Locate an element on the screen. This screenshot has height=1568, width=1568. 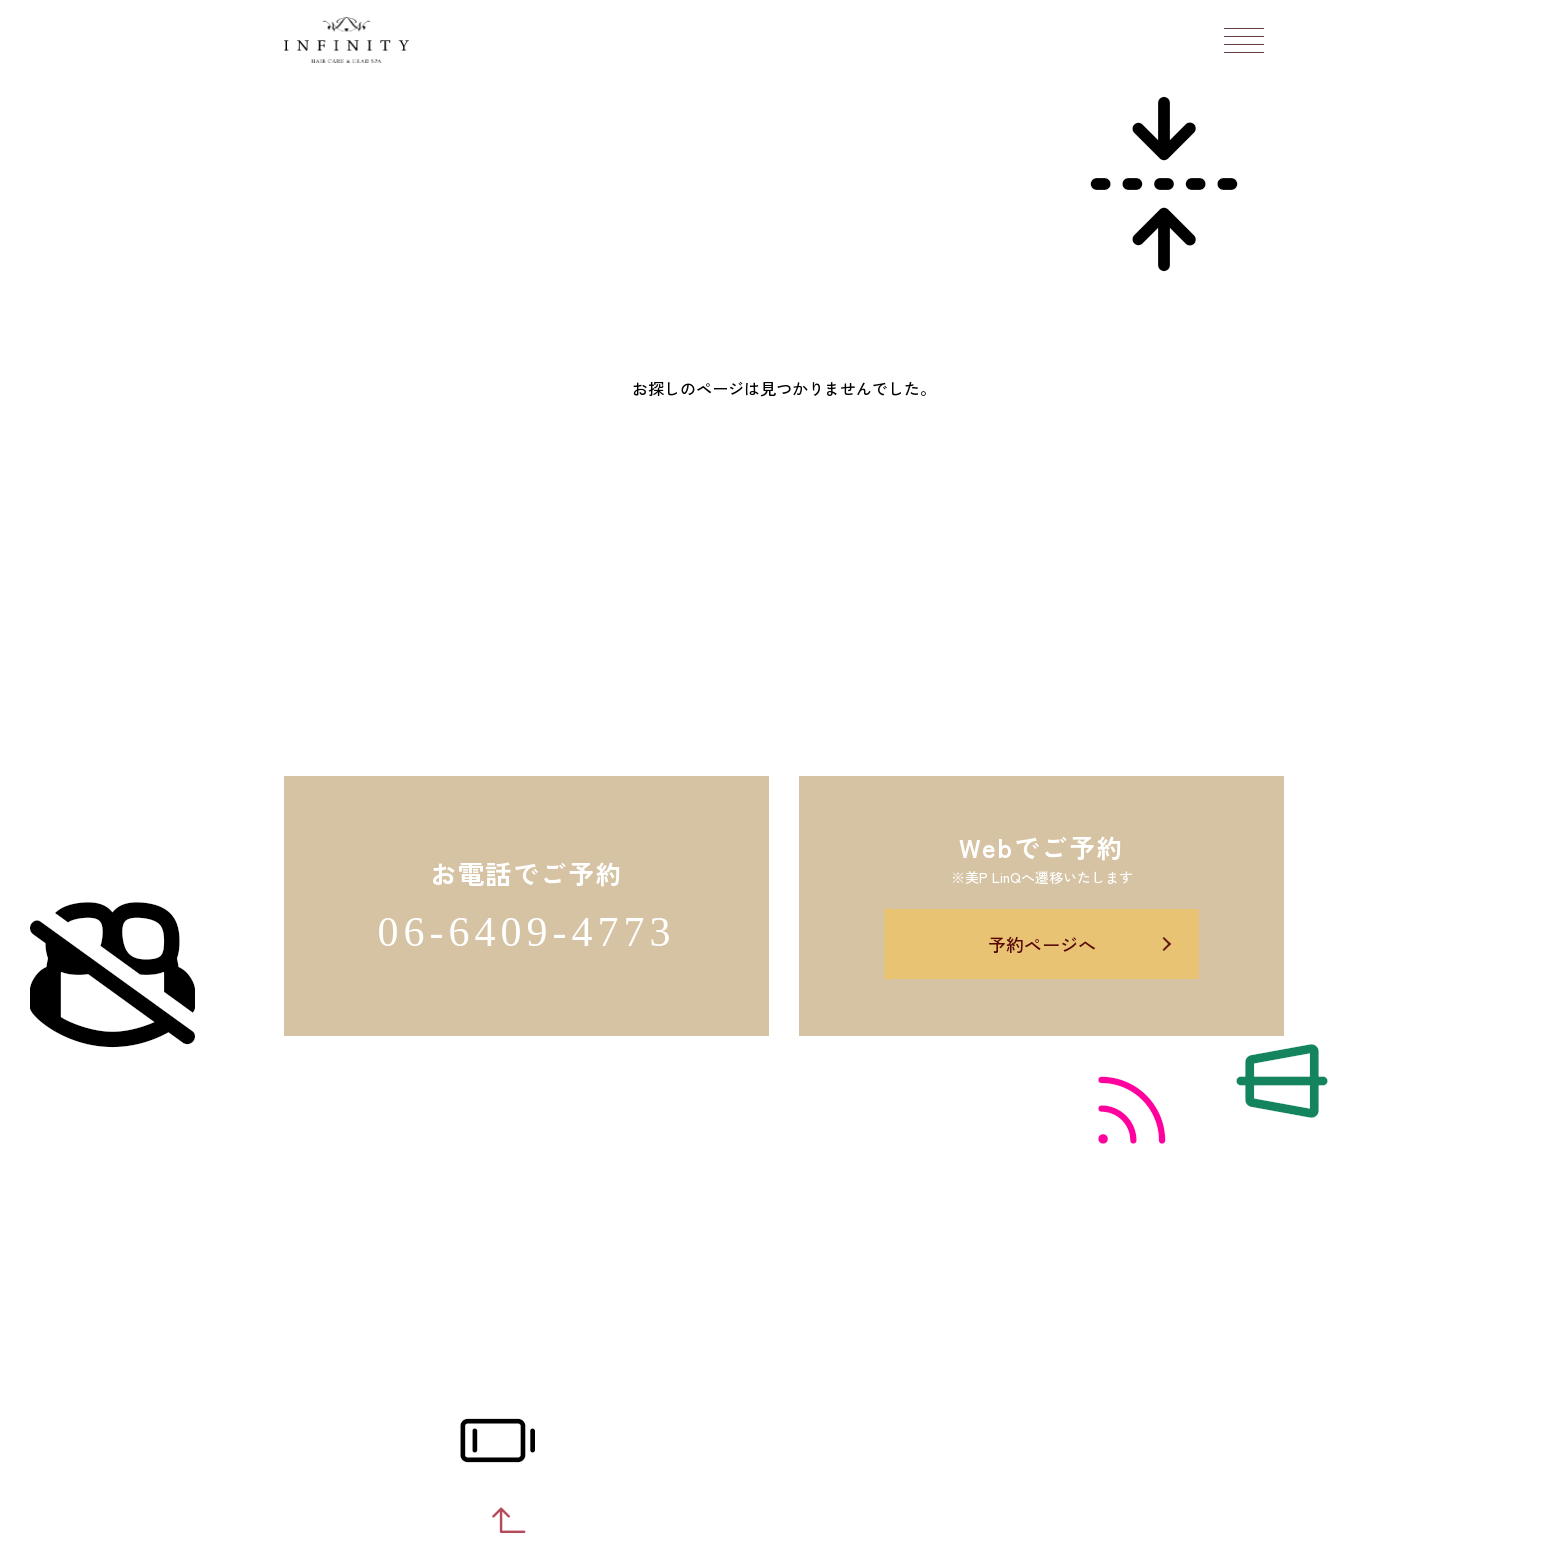
collapse or fold content section is located at coordinates (1164, 184).